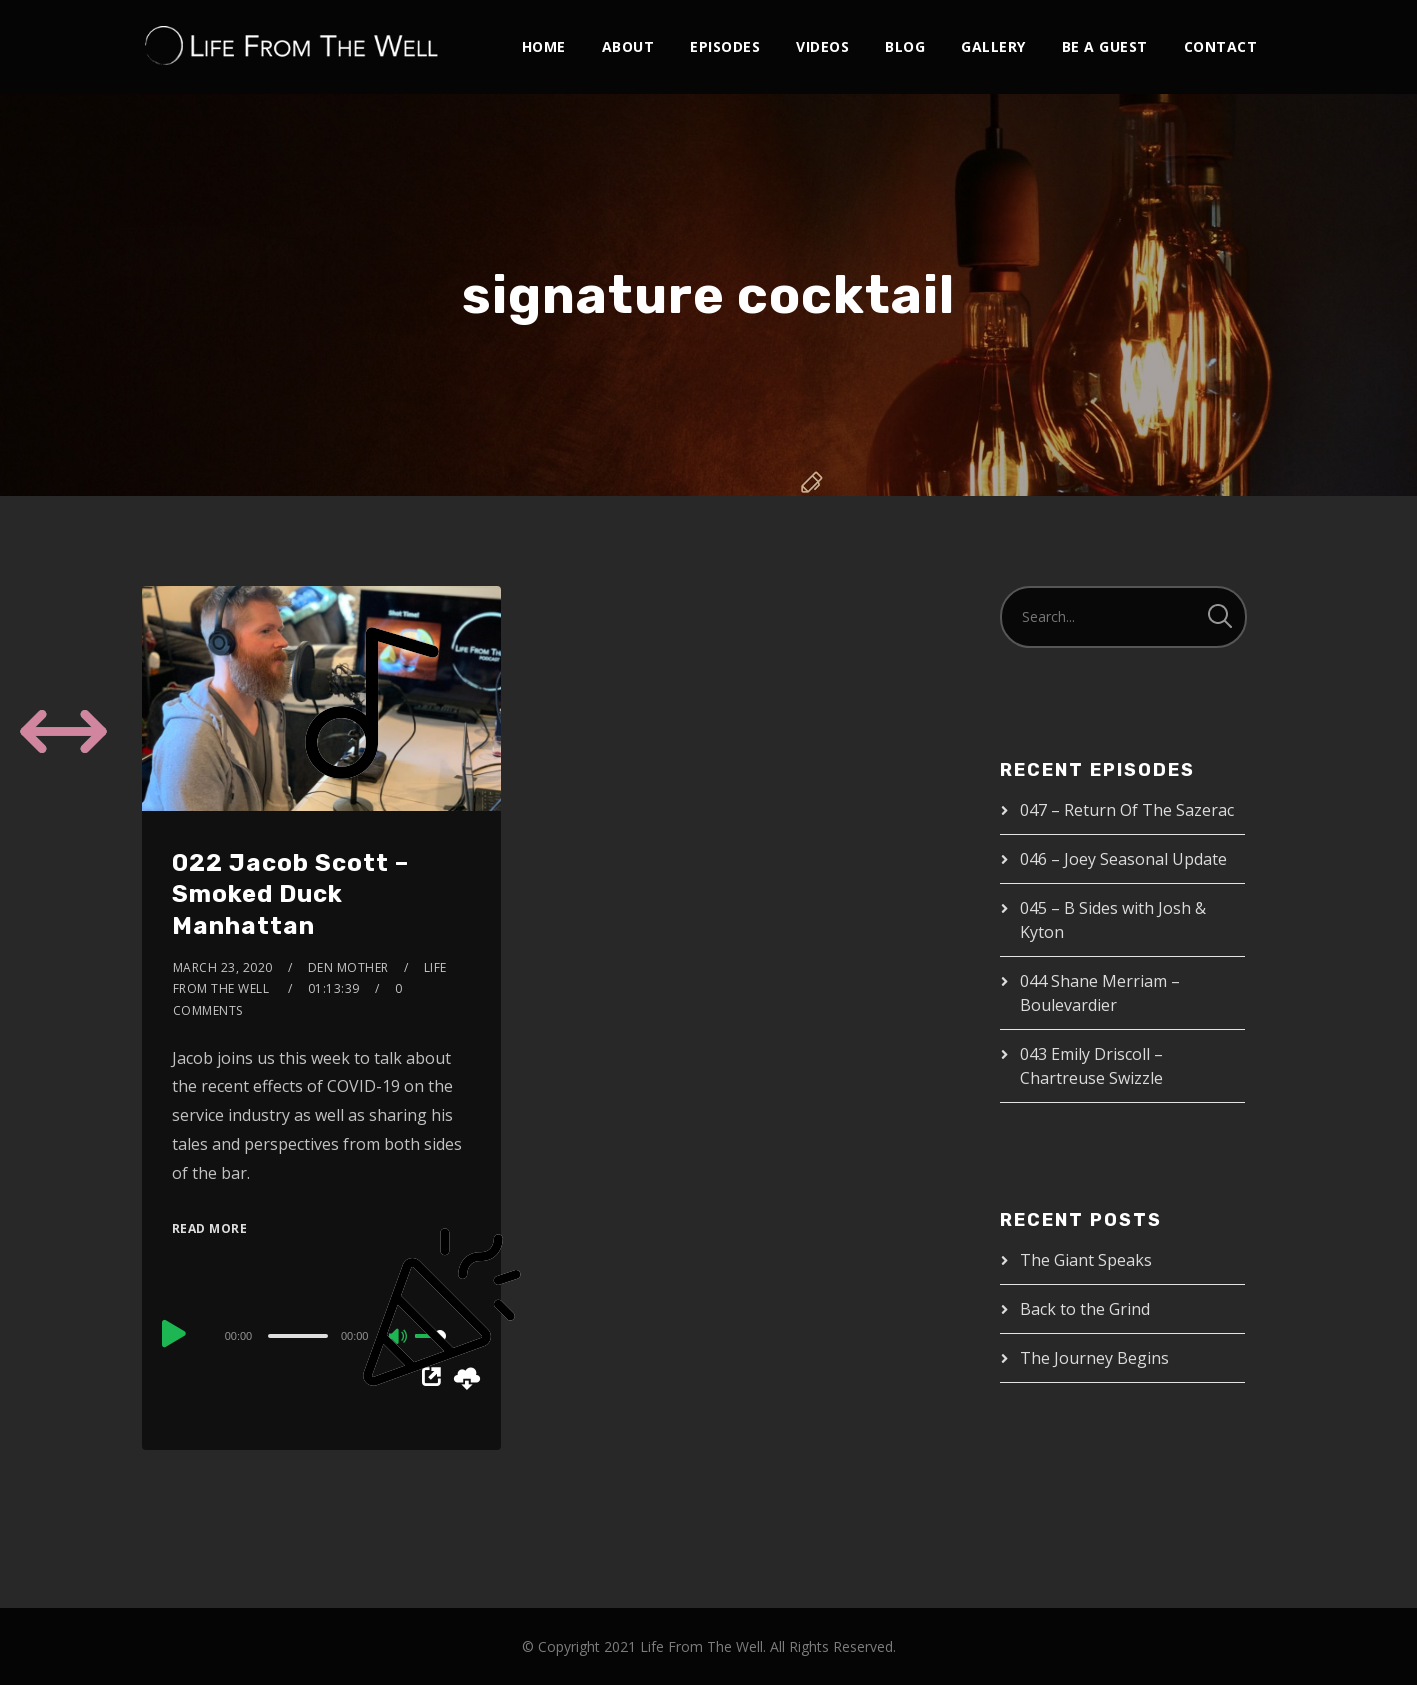 This screenshot has height=1685, width=1417. What do you see at coordinates (372, 700) in the screenshot?
I see `access music or audio player` at bounding box center [372, 700].